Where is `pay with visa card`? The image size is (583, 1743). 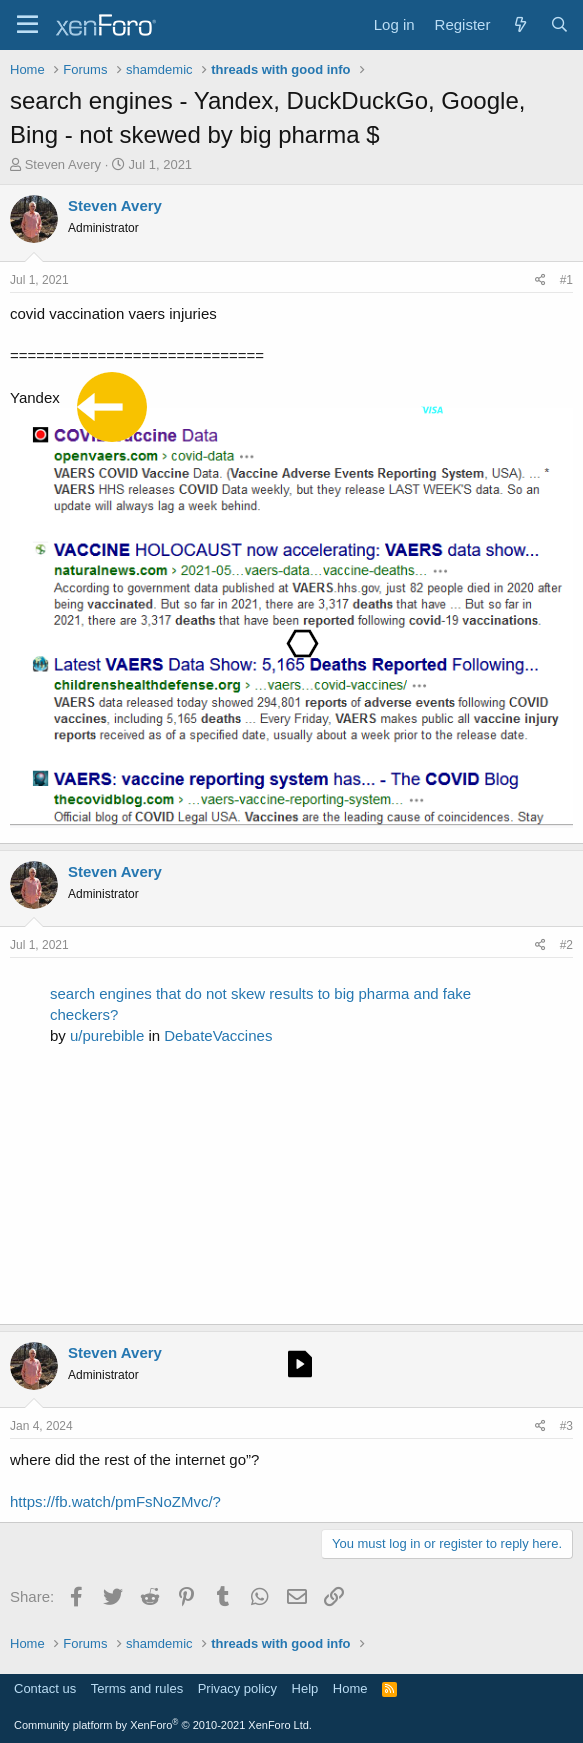 pay with visa card is located at coordinates (432, 410).